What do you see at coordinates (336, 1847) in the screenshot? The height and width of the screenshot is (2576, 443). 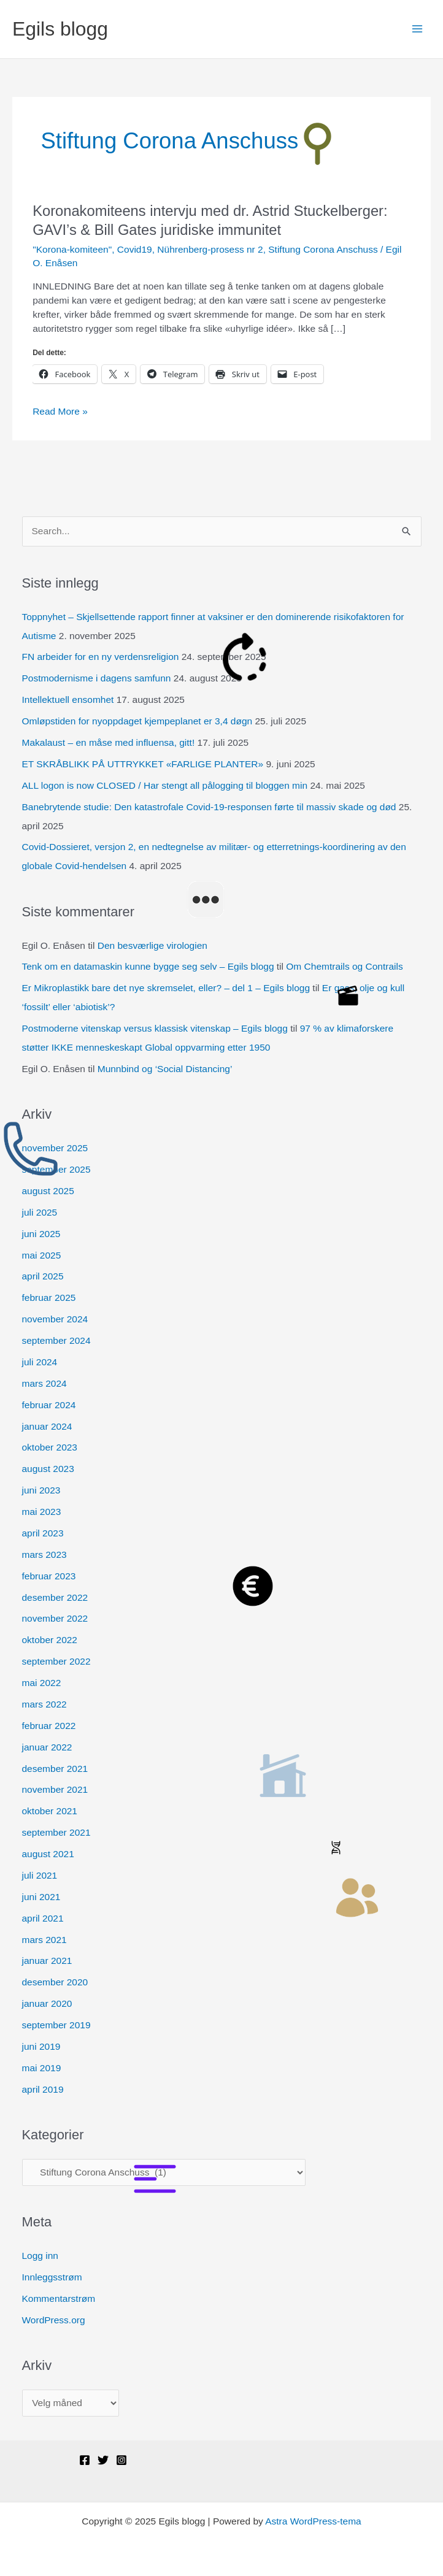 I see `access genetic or biological information` at bounding box center [336, 1847].